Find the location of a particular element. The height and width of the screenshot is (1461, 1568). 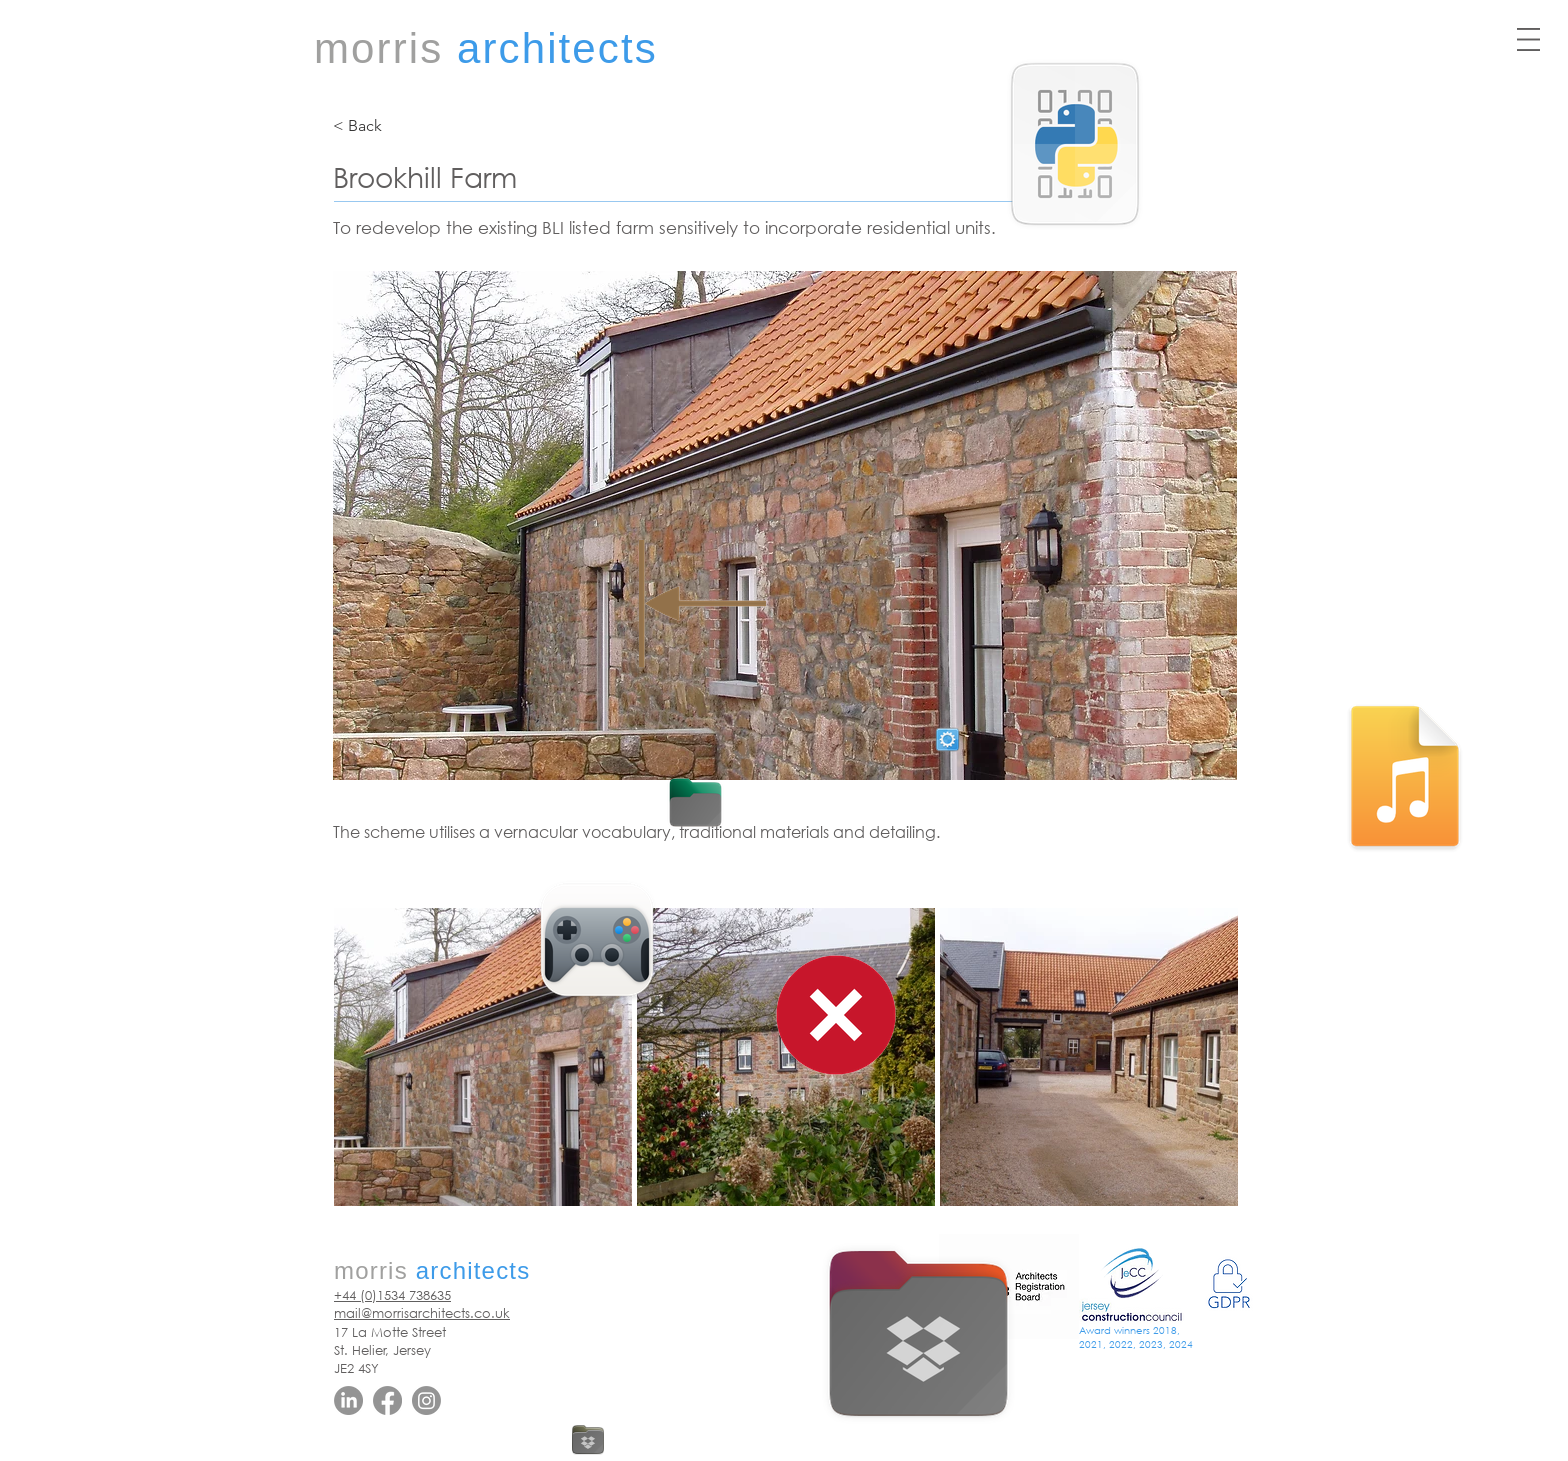

game controller input device settings is located at coordinates (597, 940).